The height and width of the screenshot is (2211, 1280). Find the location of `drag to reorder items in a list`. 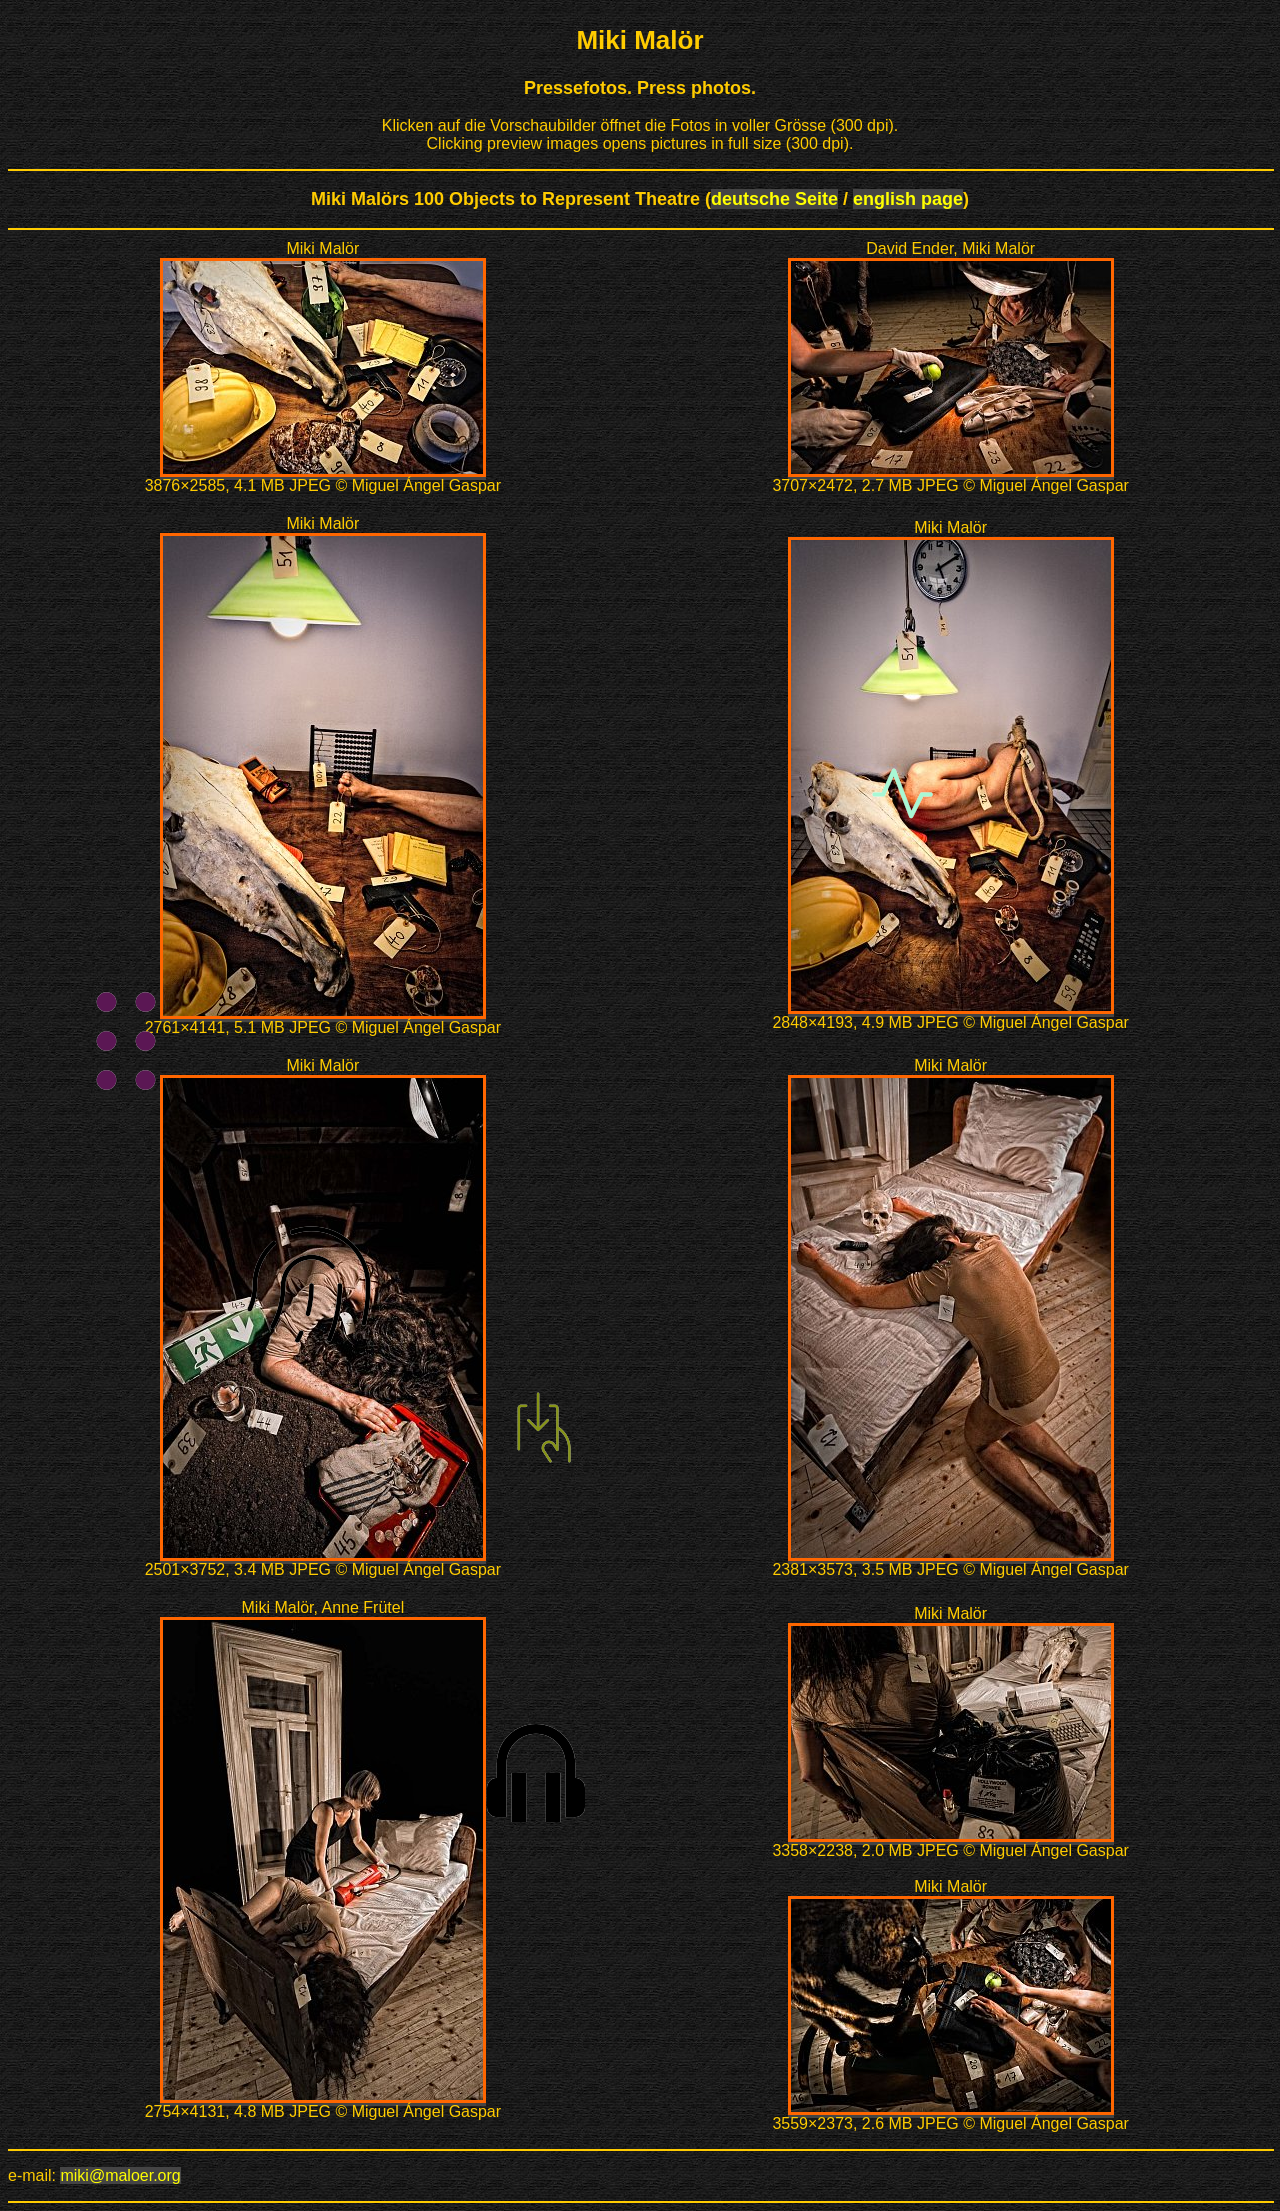

drag to reorder items in a list is located at coordinates (126, 1041).